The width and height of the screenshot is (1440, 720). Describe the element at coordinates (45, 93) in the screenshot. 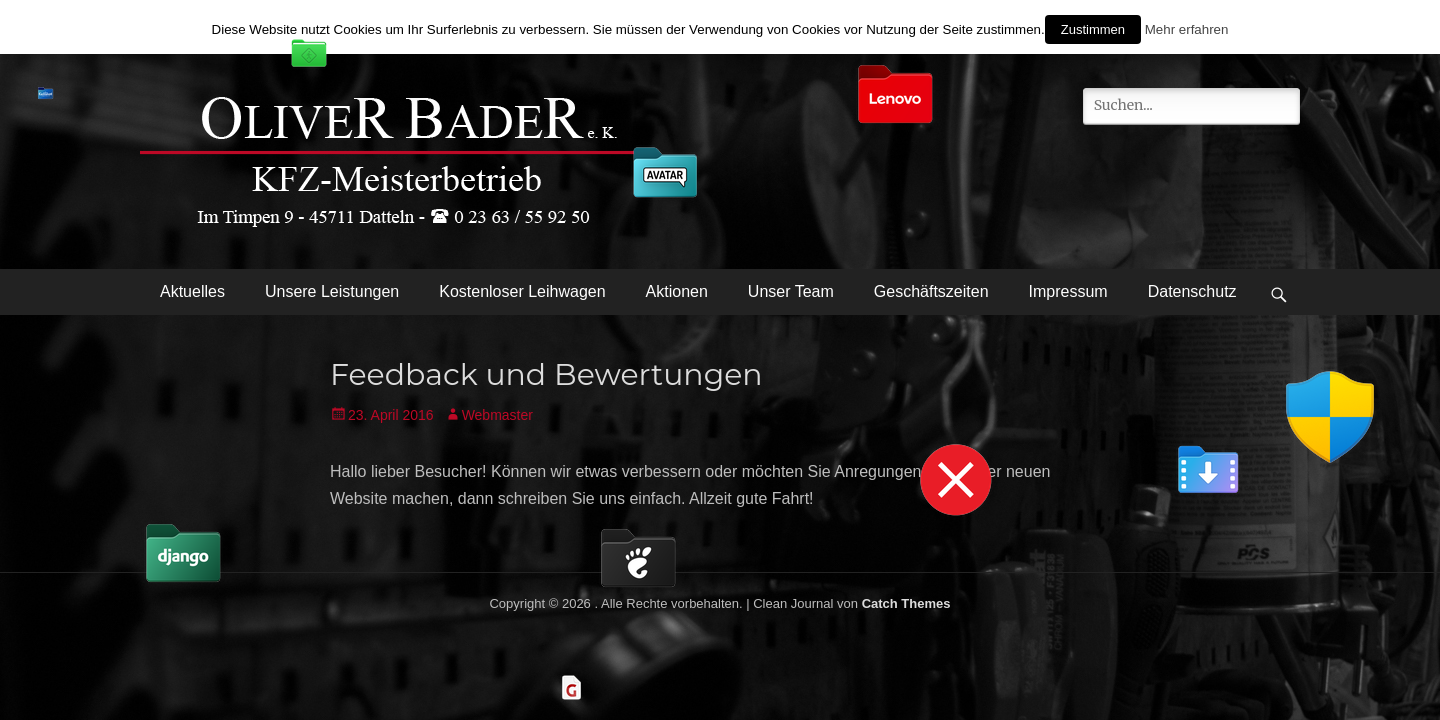

I see `open genshin impact game files folder` at that location.